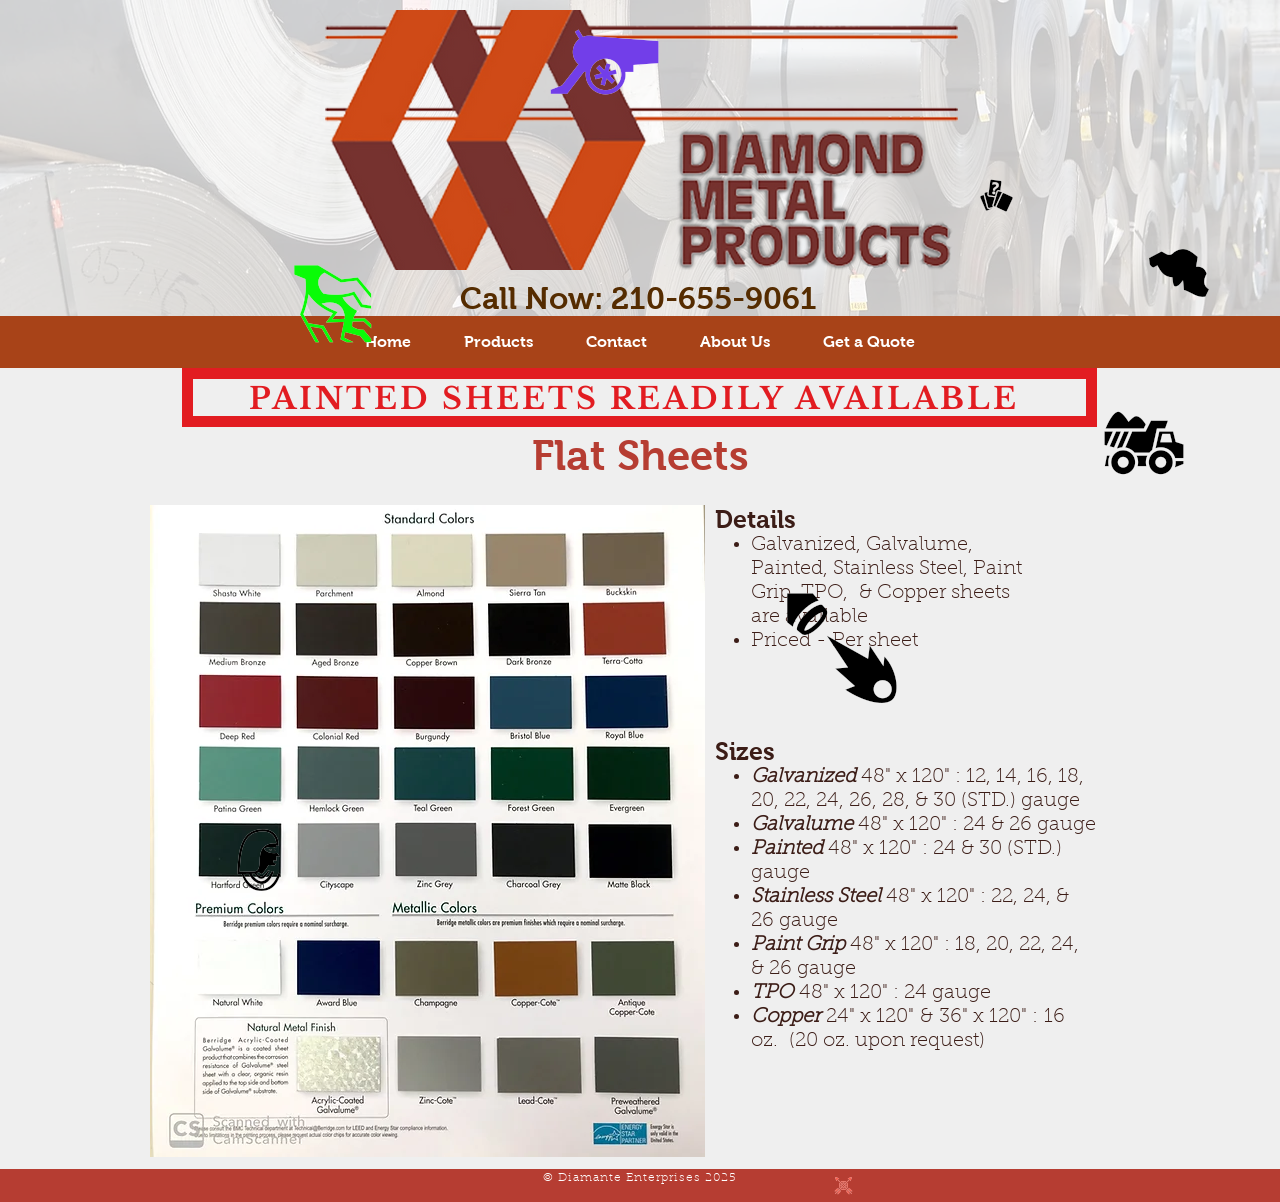 This screenshot has width=1280, height=1202. What do you see at coordinates (843, 1185) in the screenshot?
I see `view targeting or precision settings` at bounding box center [843, 1185].